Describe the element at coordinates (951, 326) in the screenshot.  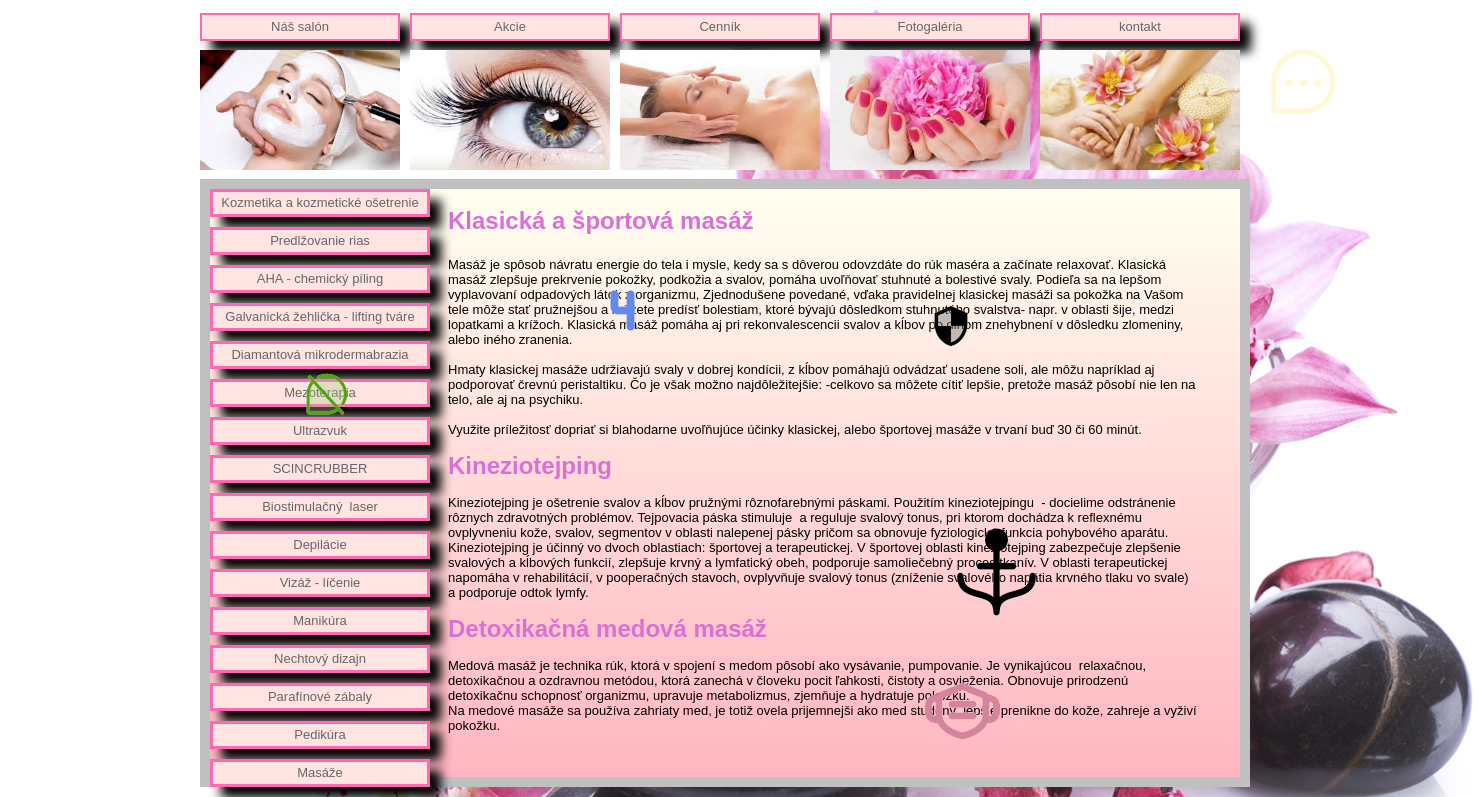
I see `access security settings` at that location.